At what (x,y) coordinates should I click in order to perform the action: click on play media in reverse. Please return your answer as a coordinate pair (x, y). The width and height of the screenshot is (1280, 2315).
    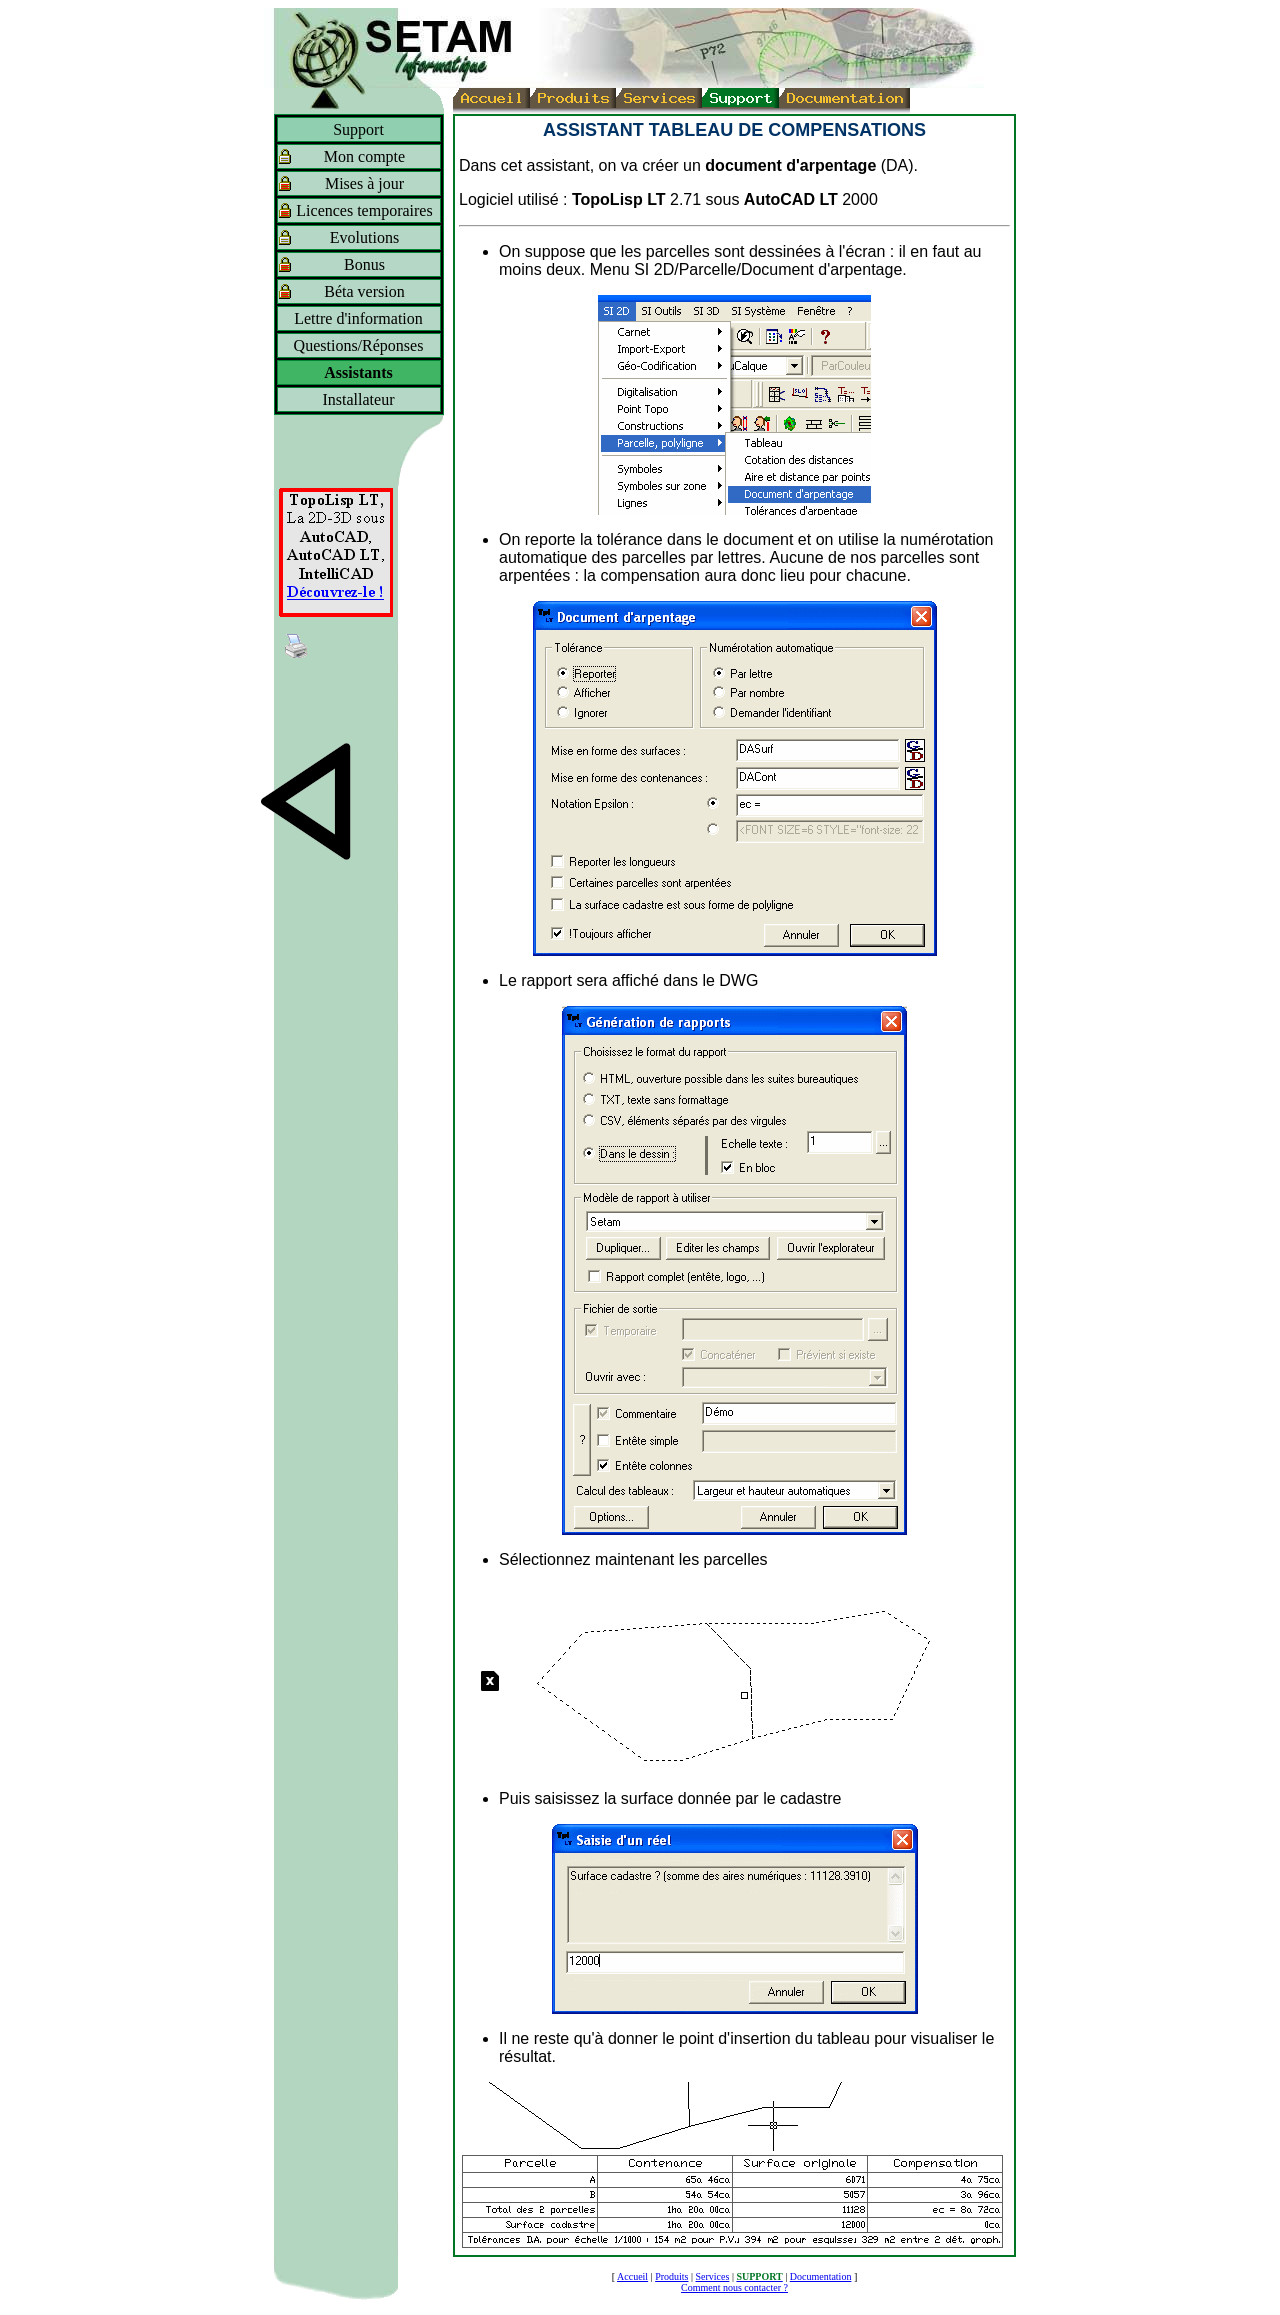
    Looking at the image, I should click on (319, 801).